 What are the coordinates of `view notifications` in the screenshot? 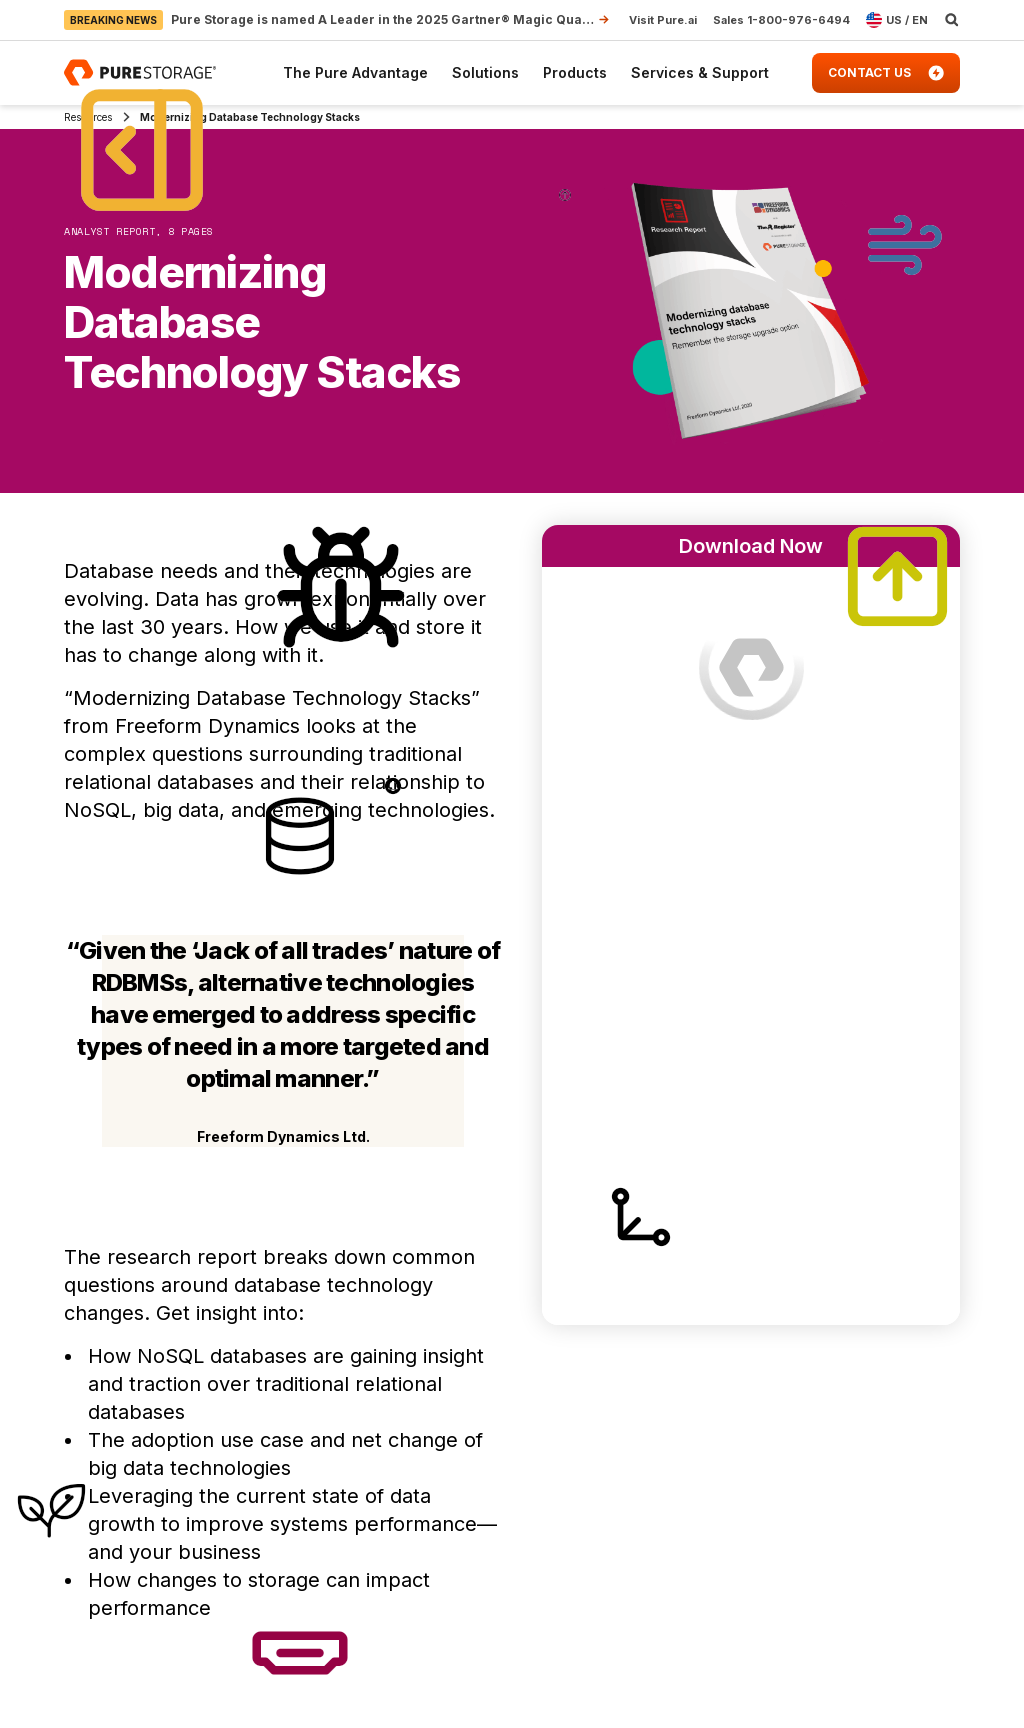 It's located at (393, 786).